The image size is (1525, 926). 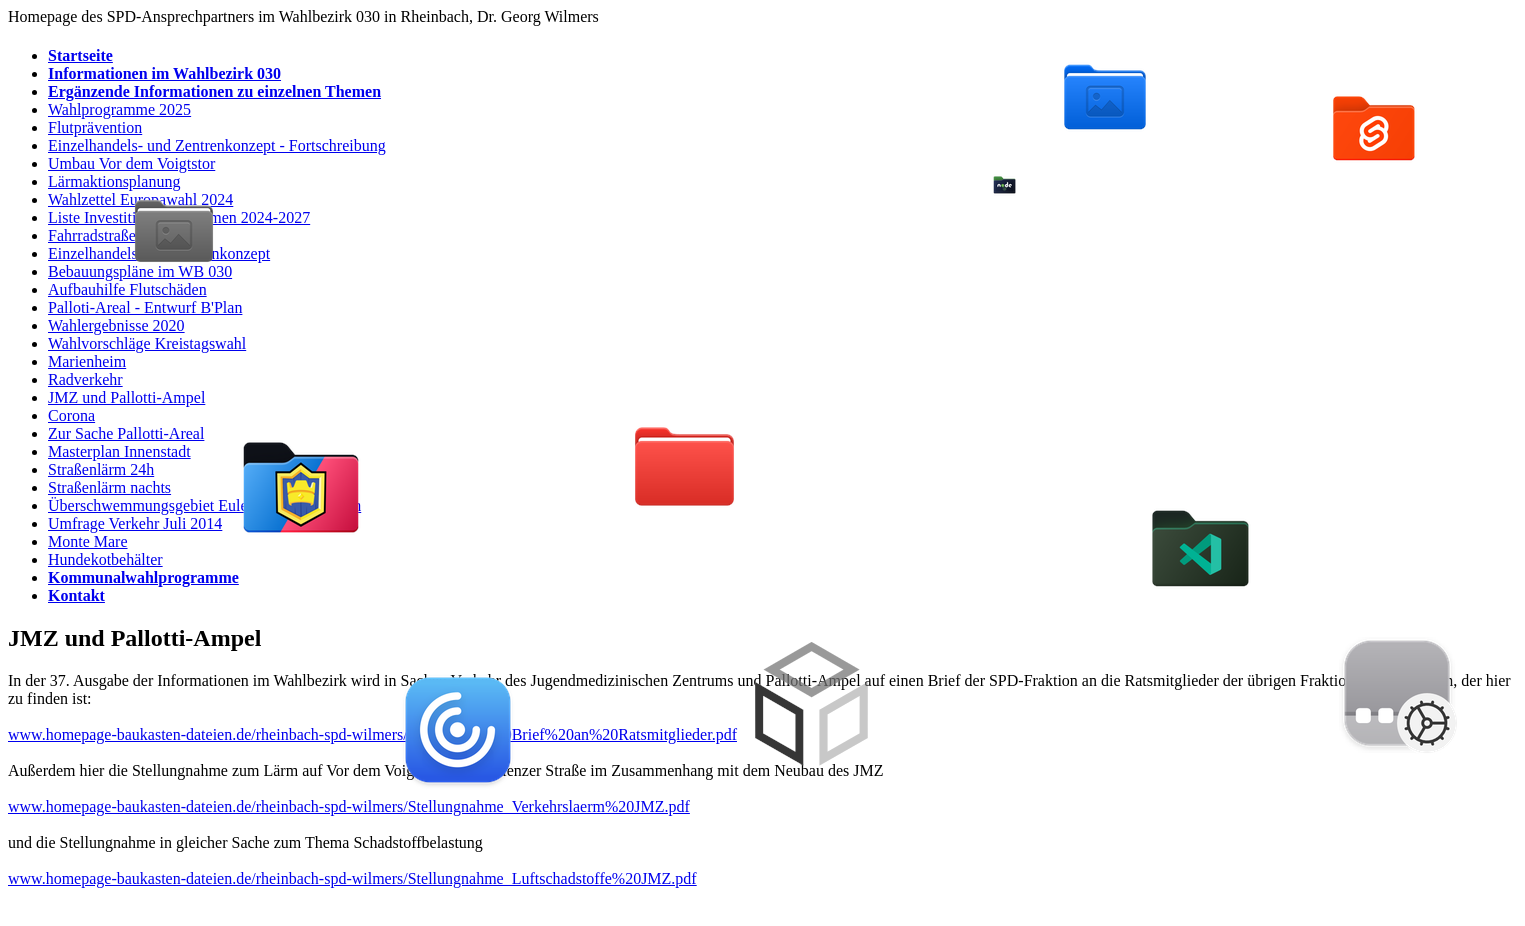 What do you see at coordinates (458, 730) in the screenshot?
I see `open citrix workspace app` at bounding box center [458, 730].